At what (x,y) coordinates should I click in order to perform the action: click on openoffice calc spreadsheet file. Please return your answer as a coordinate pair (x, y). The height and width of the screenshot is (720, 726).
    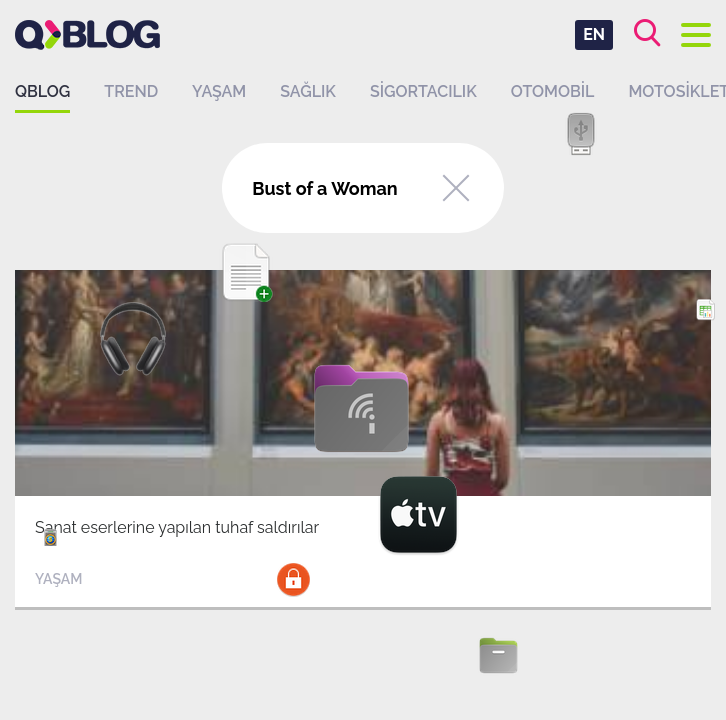
    Looking at the image, I should click on (705, 309).